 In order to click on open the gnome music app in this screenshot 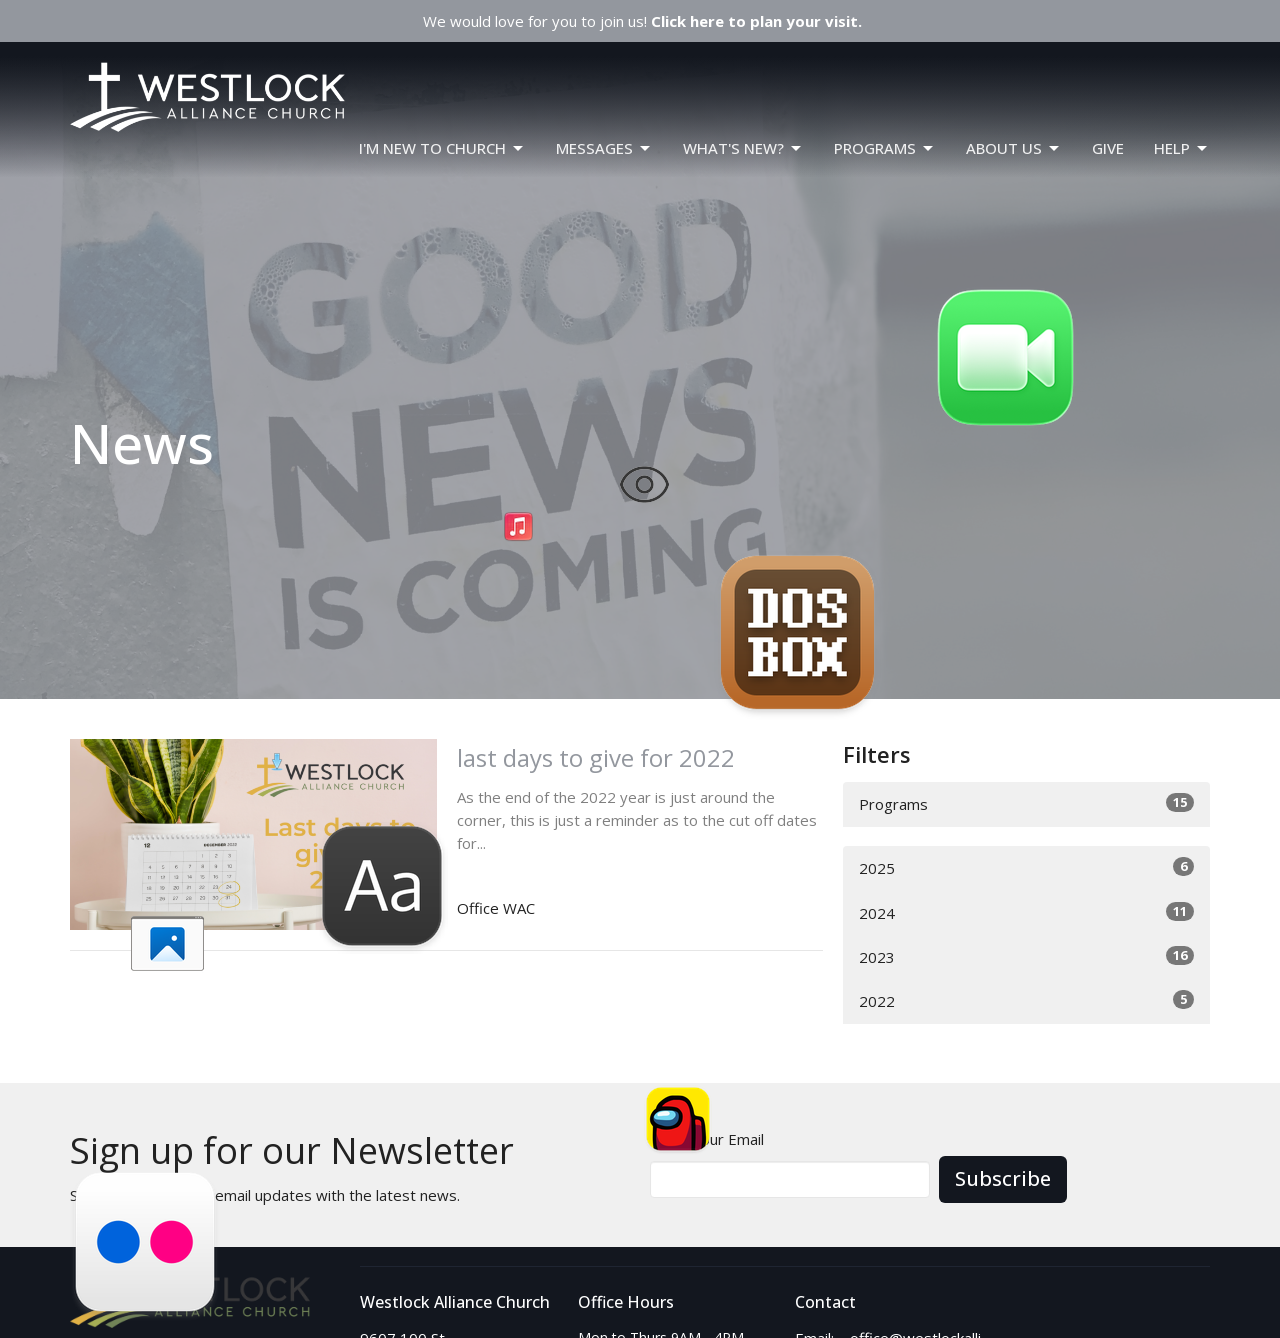, I will do `click(518, 526)`.